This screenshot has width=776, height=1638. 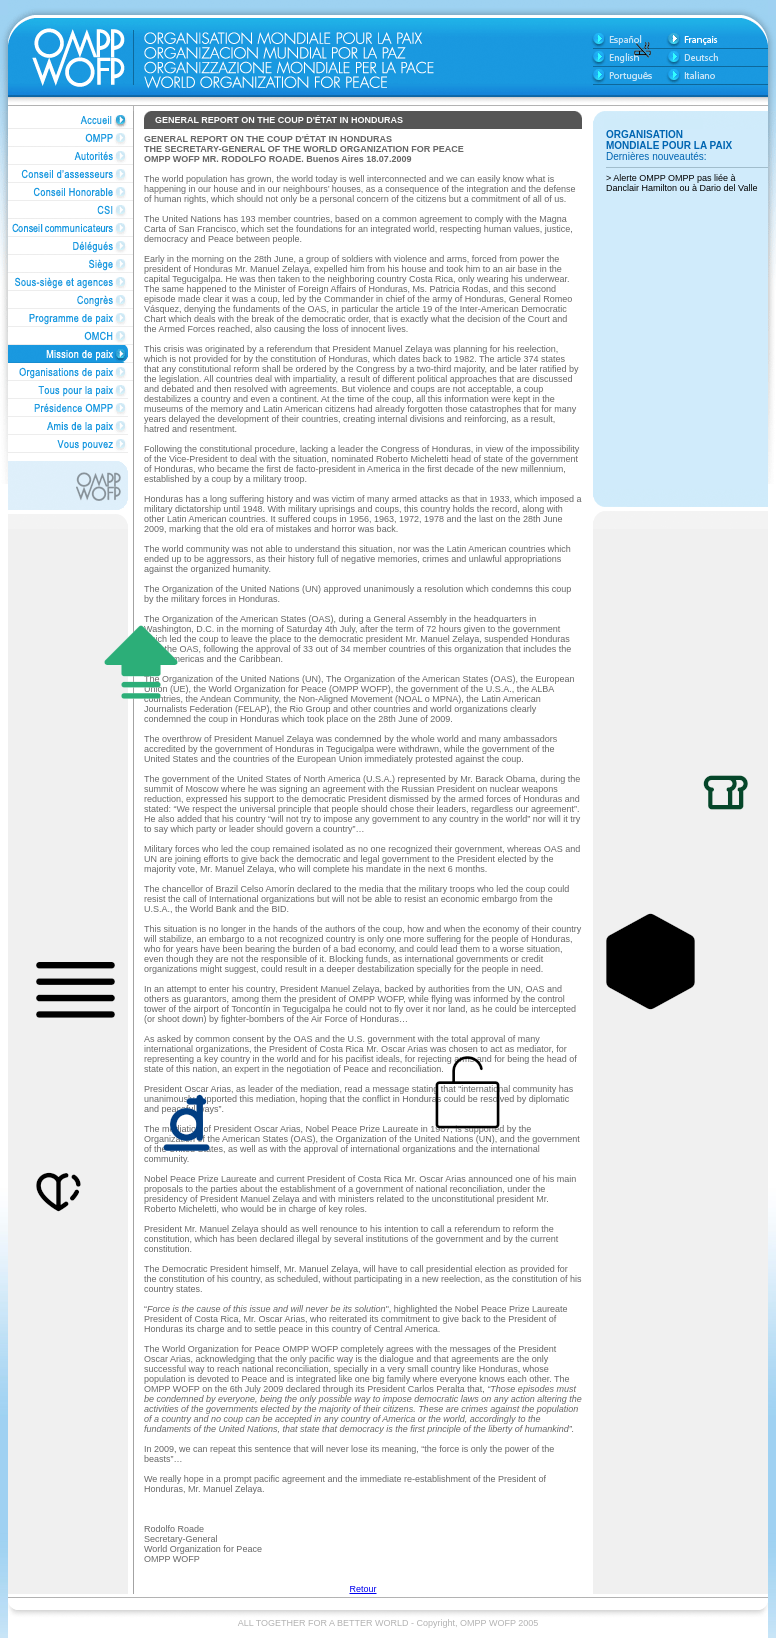 What do you see at coordinates (141, 665) in the screenshot?
I see `upload file or content` at bounding box center [141, 665].